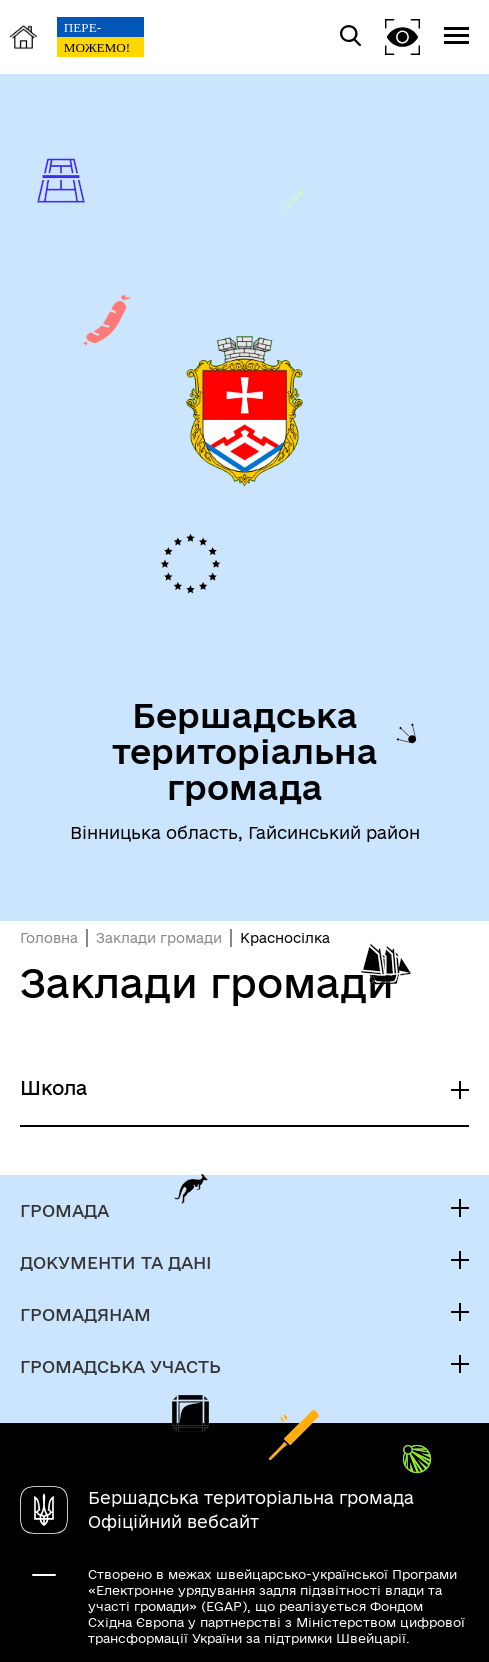  Describe the element at coordinates (417, 1459) in the screenshot. I see `extract resources or energy in a game` at that location.